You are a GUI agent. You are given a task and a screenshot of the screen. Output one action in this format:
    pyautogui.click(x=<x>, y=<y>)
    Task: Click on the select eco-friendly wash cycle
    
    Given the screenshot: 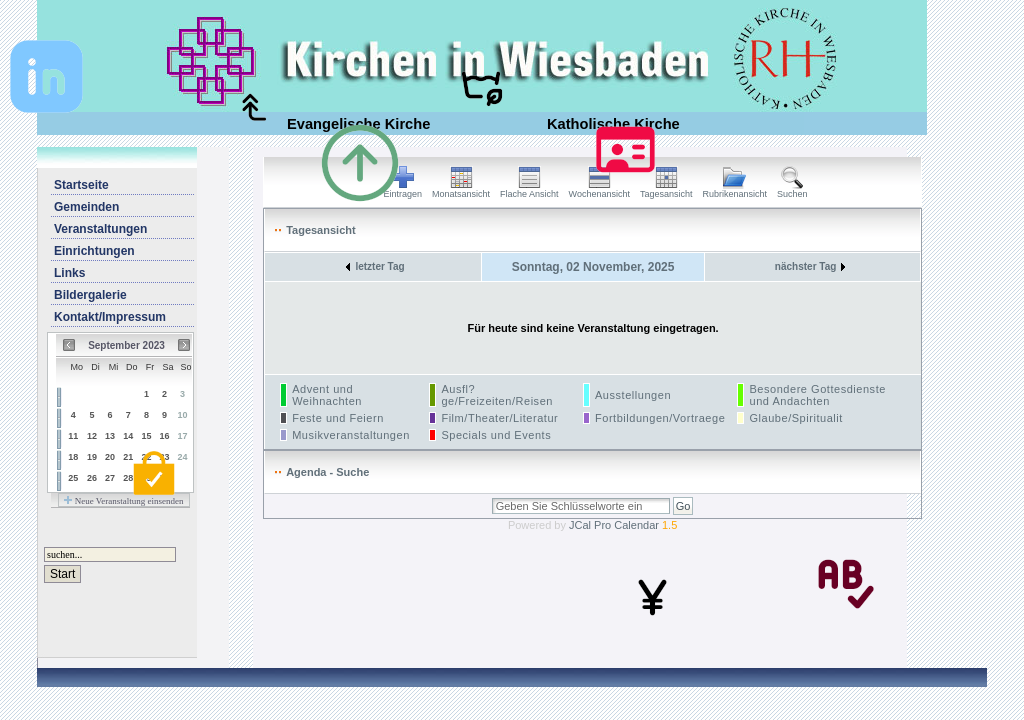 What is the action you would take?
    pyautogui.click(x=481, y=85)
    